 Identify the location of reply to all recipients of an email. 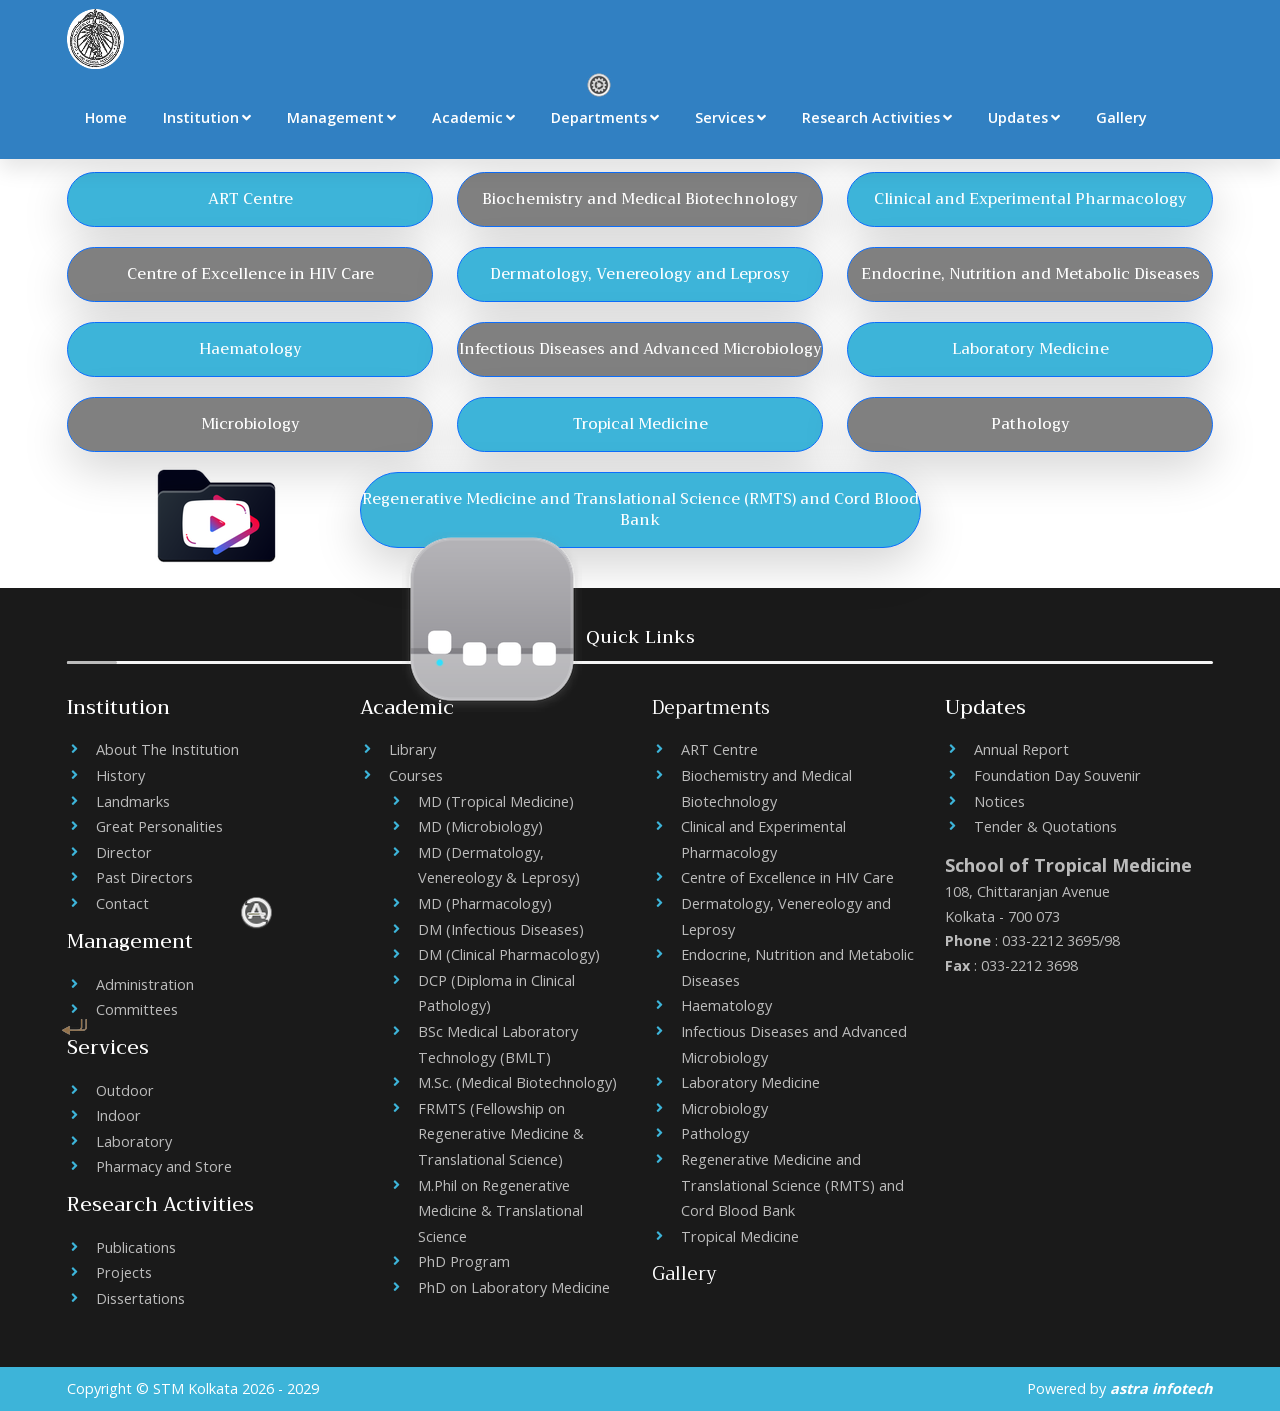
(74, 1025).